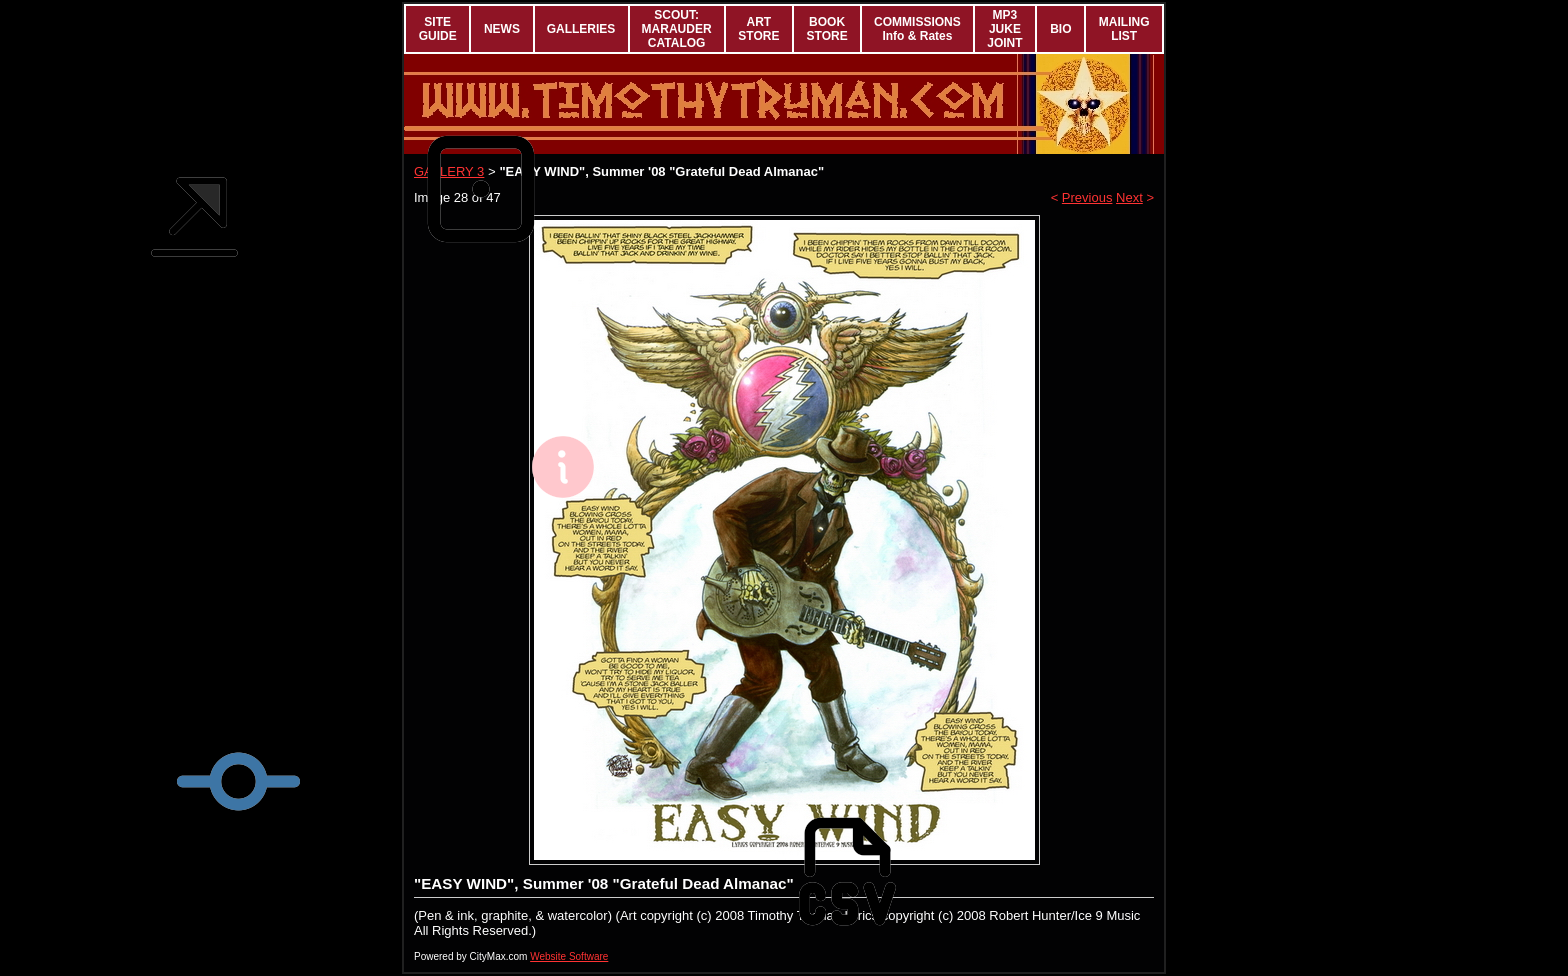  I want to click on roll the dice or generate a random result, so click(481, 189).